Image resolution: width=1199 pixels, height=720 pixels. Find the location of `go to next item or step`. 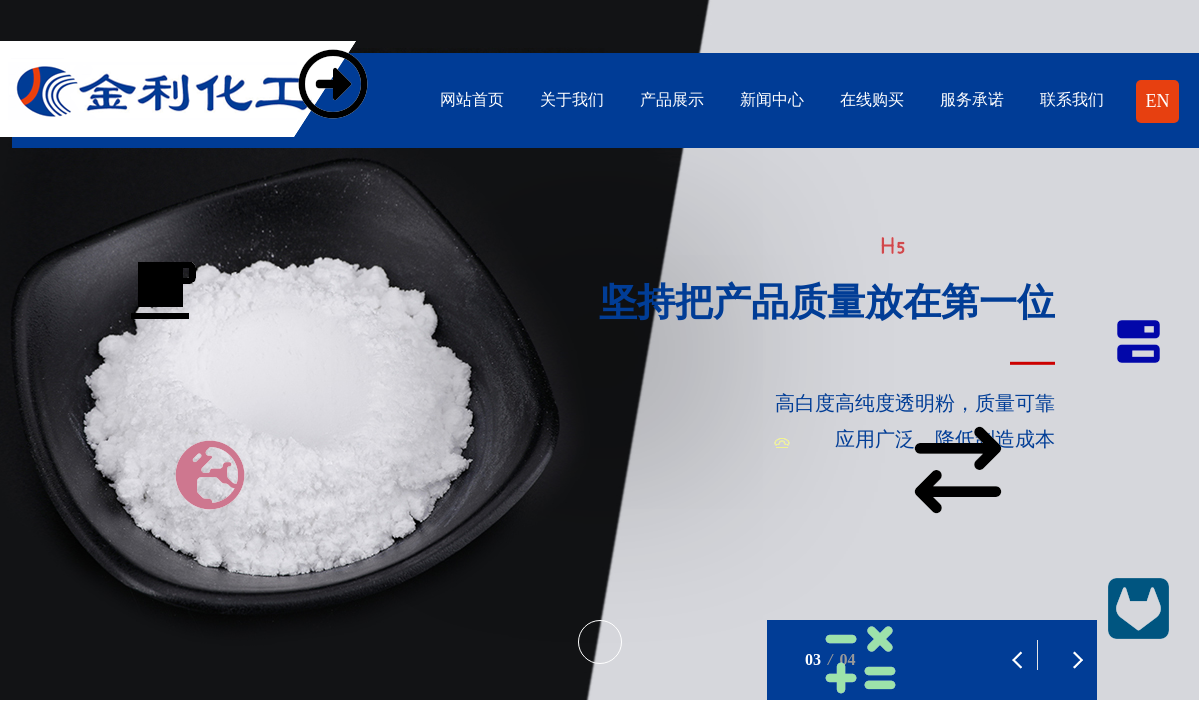

go to next item or step is located at coordinates (333, 84).